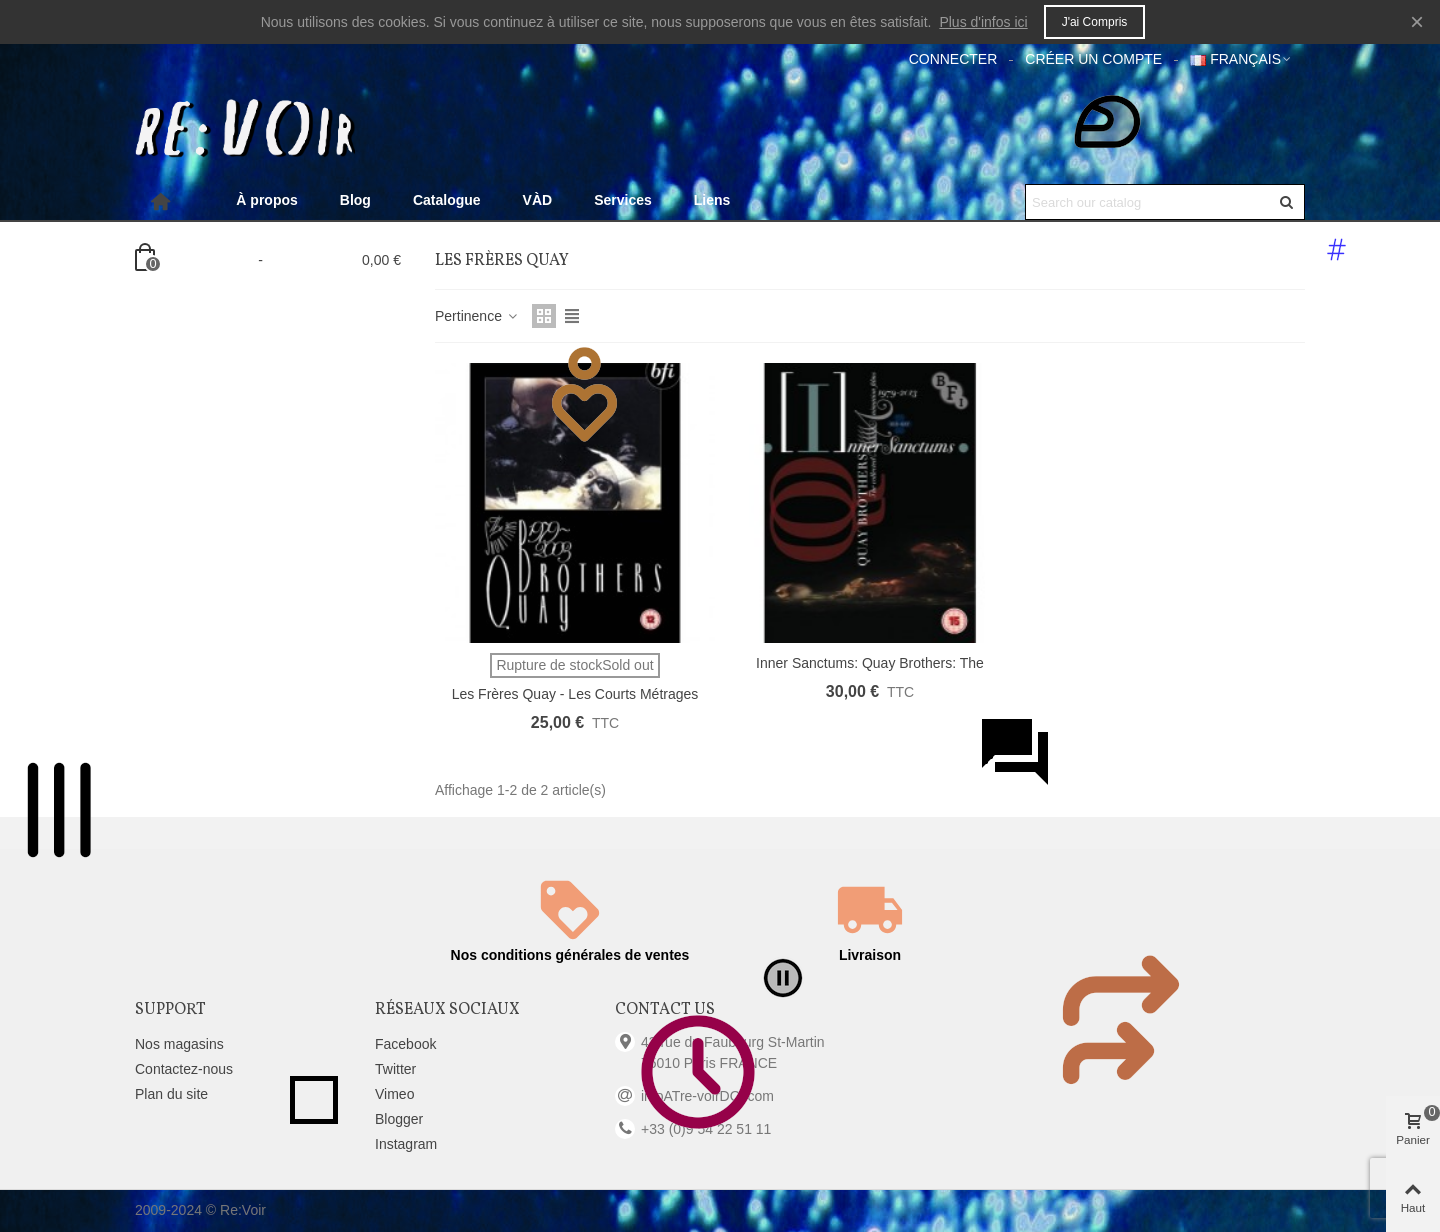  Describe the element at coordinates (783, 978) in the screenshot. I see `pause media playback` at that location.